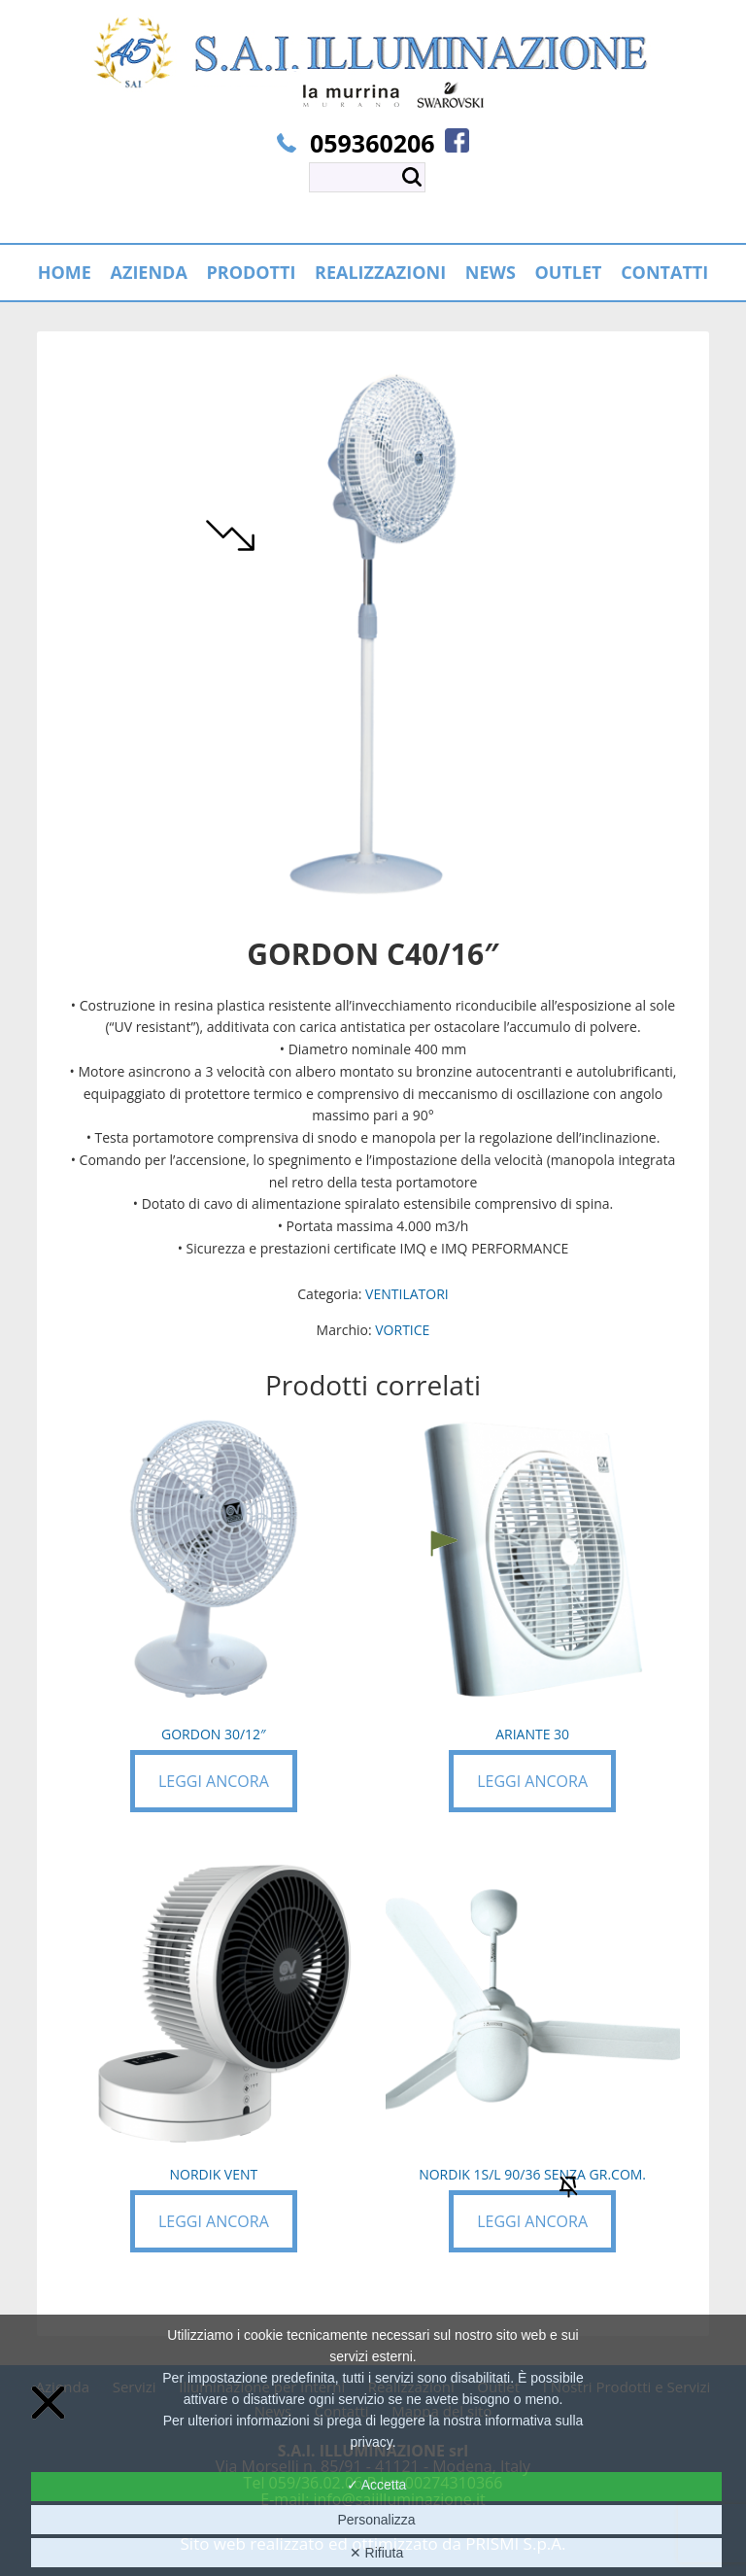  Describe the element at coordinates (48, 2402) in the screenshot. I see `close a window or dialog` at that location.